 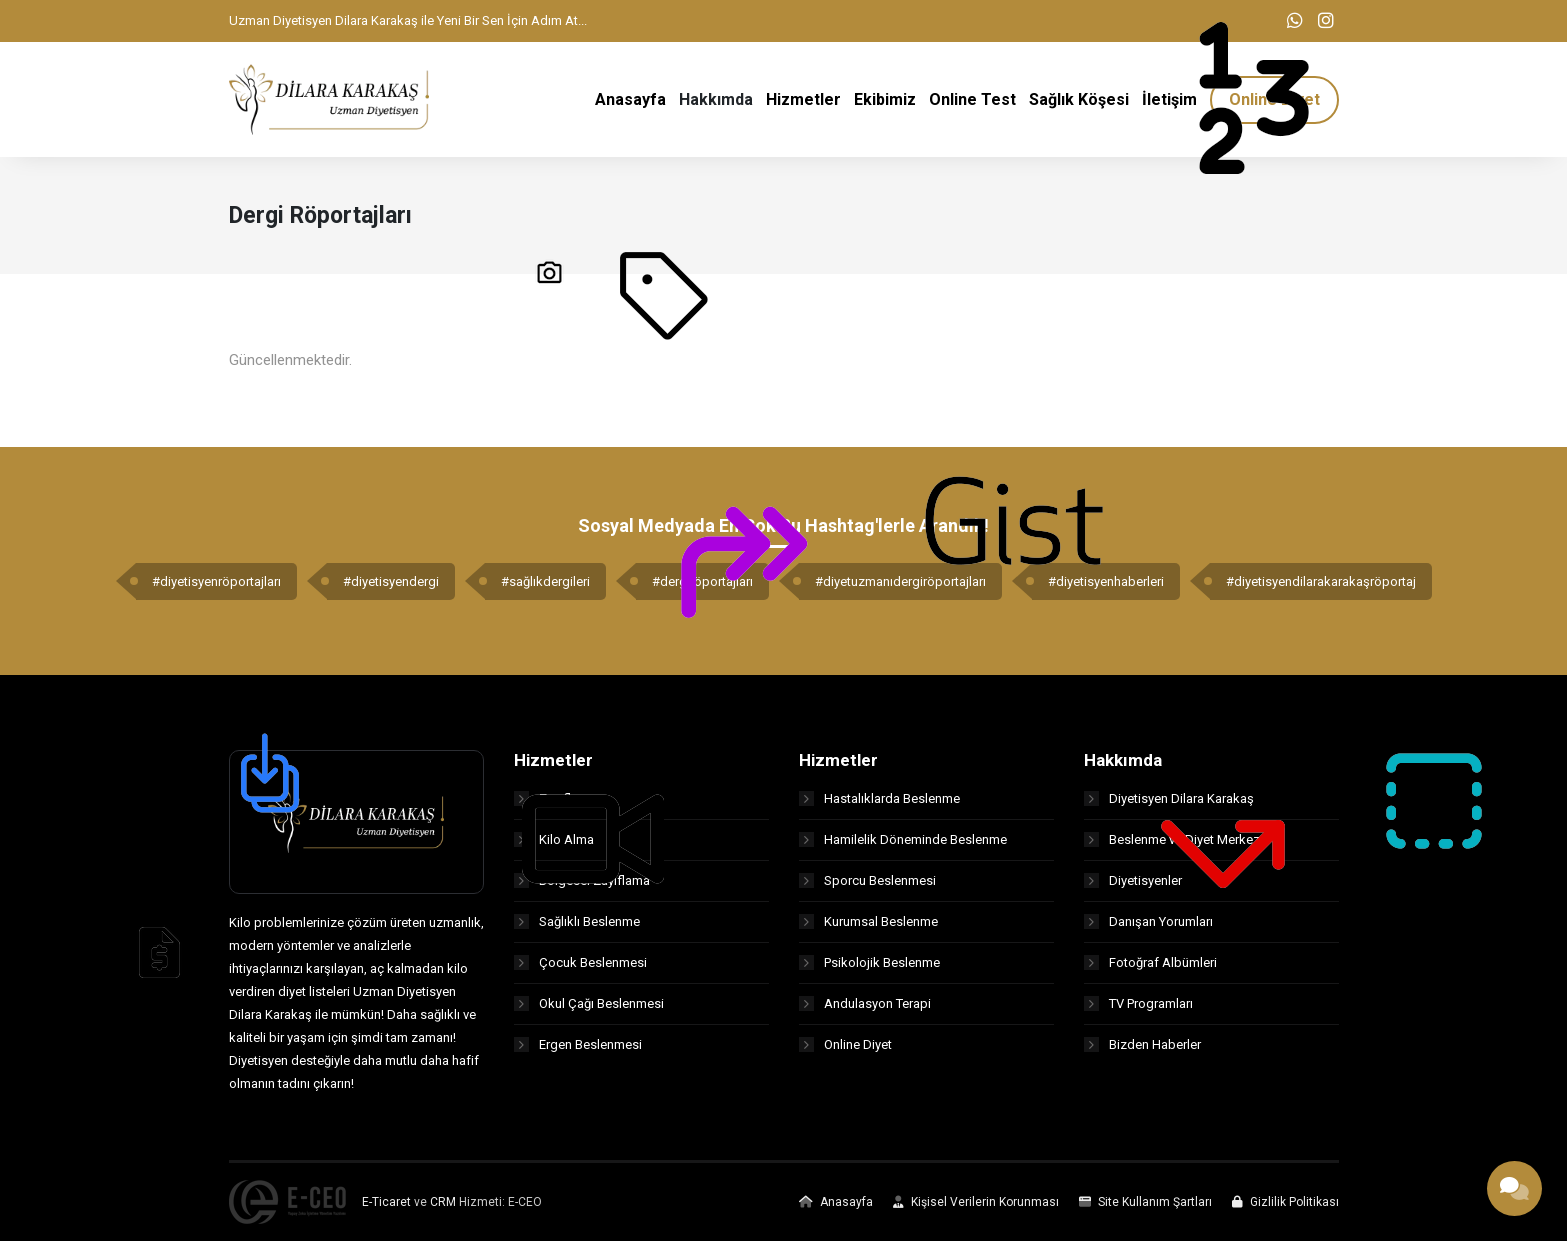 I want to click on request a price quote or estimate, so click(x=159, y=952).